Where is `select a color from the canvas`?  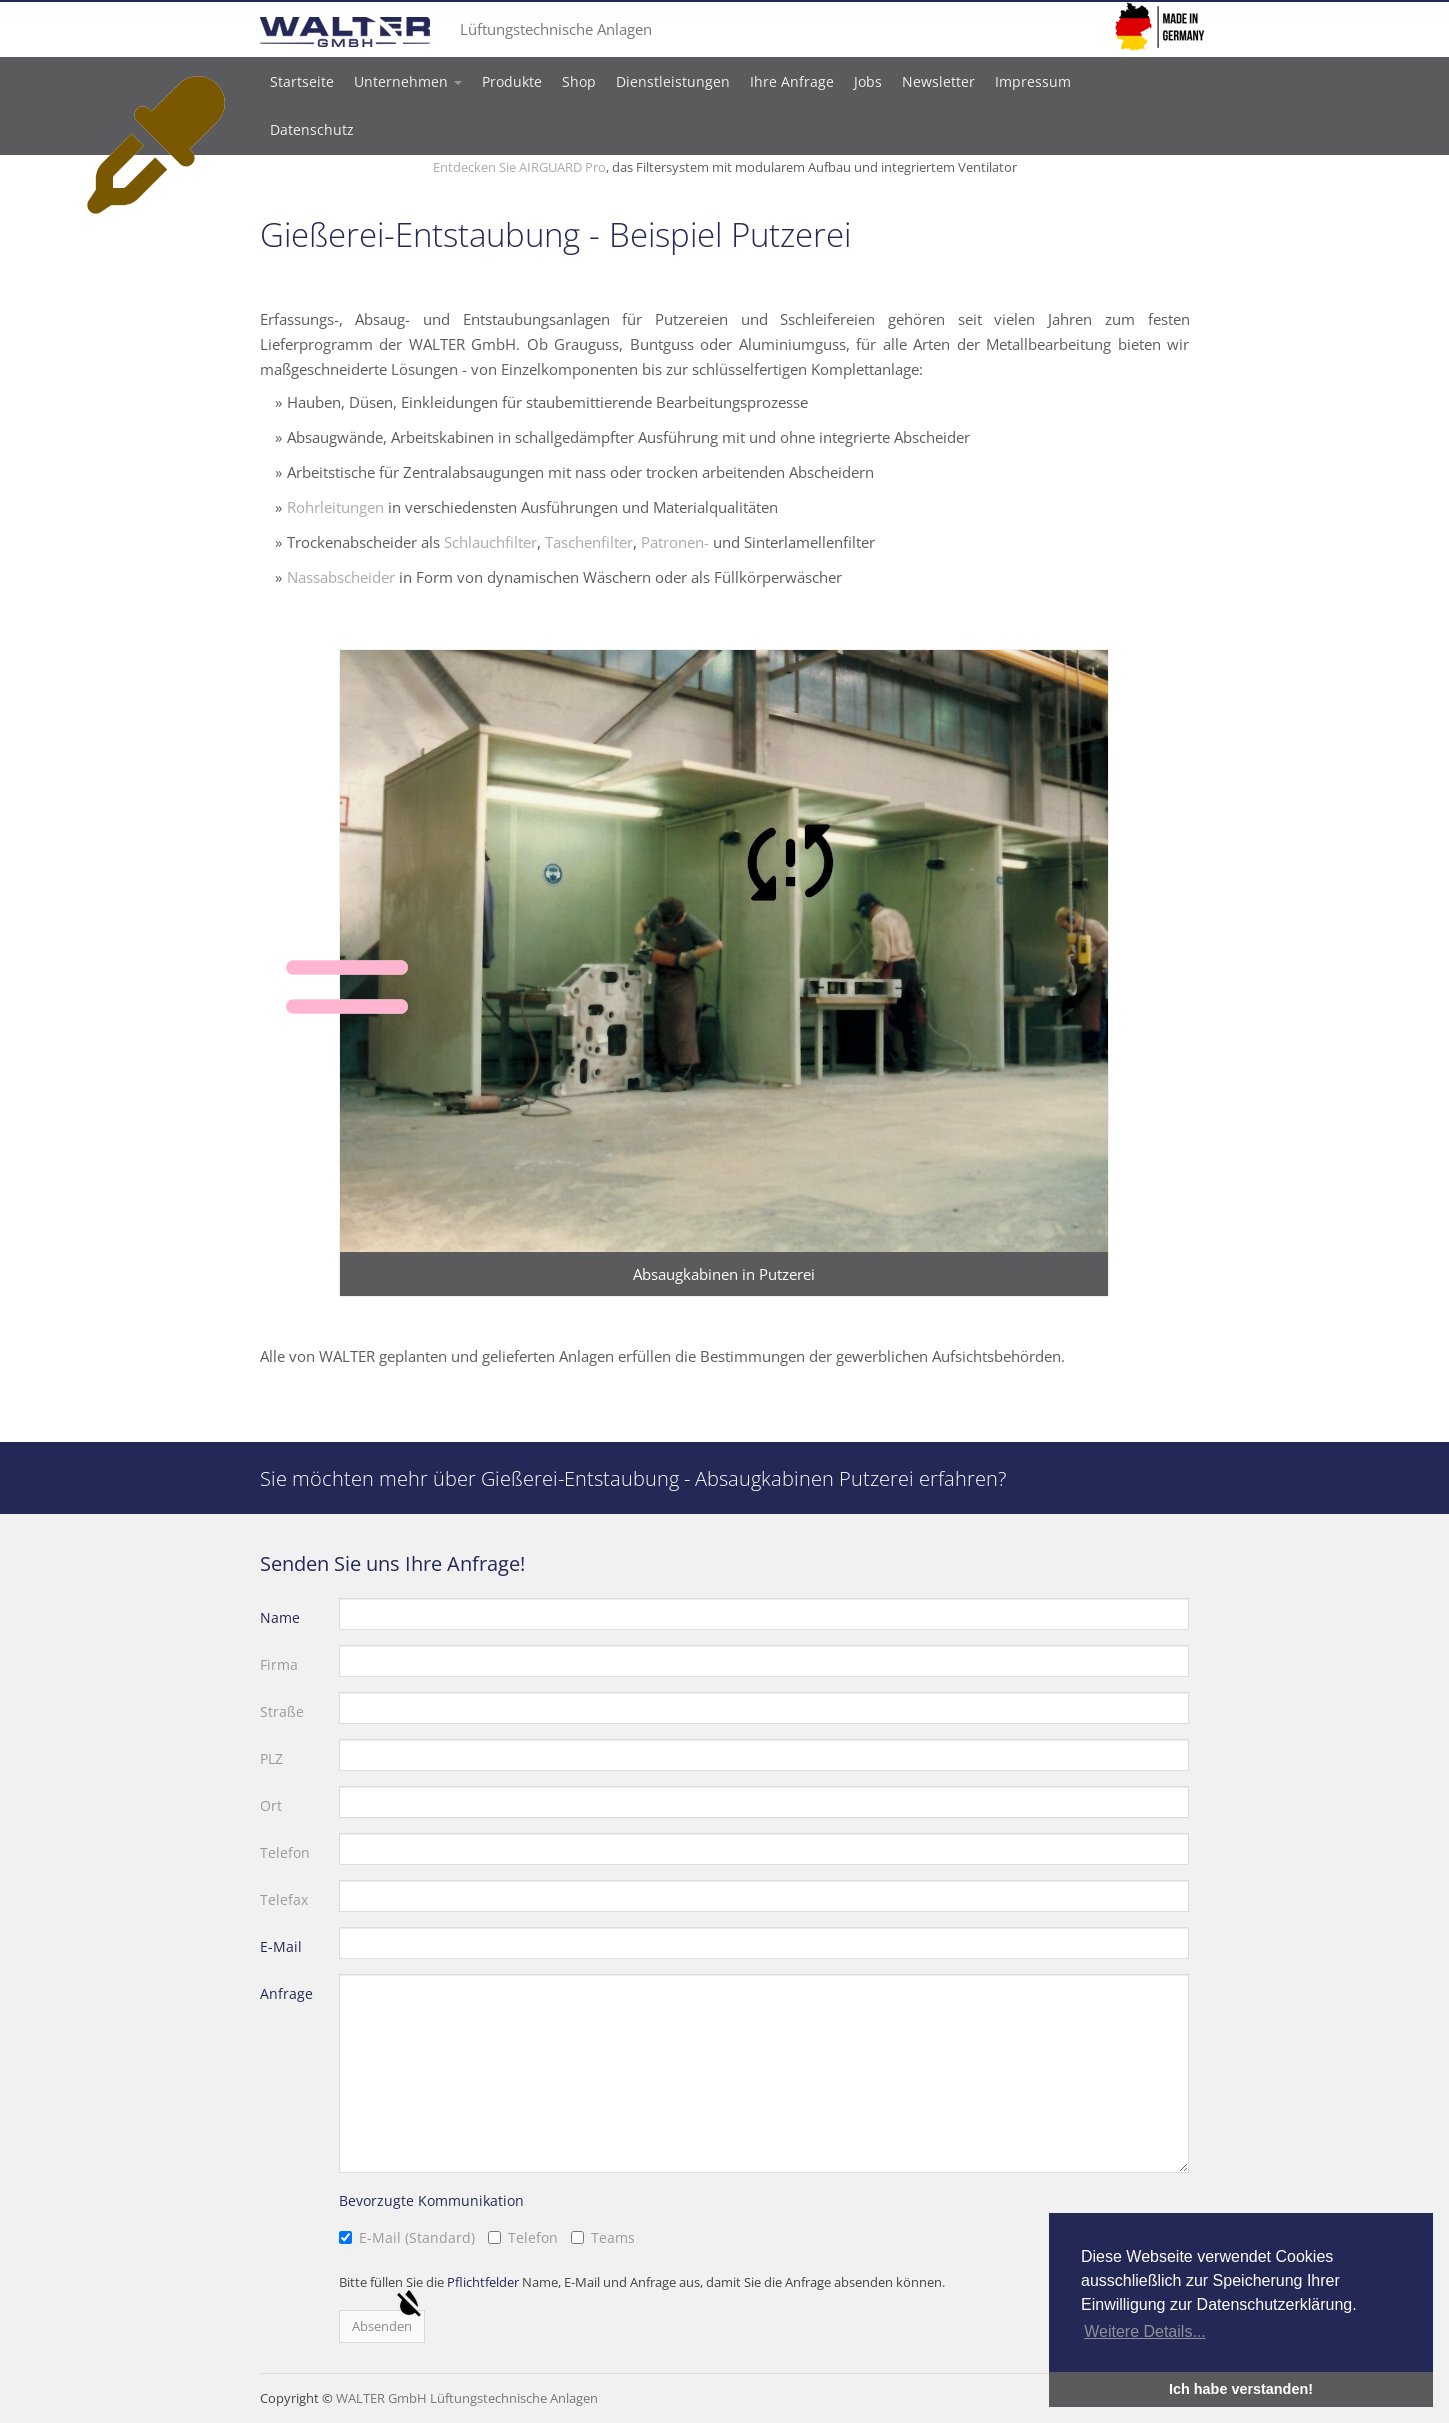 select a color from the canvas is located at coordinates (156, 145).